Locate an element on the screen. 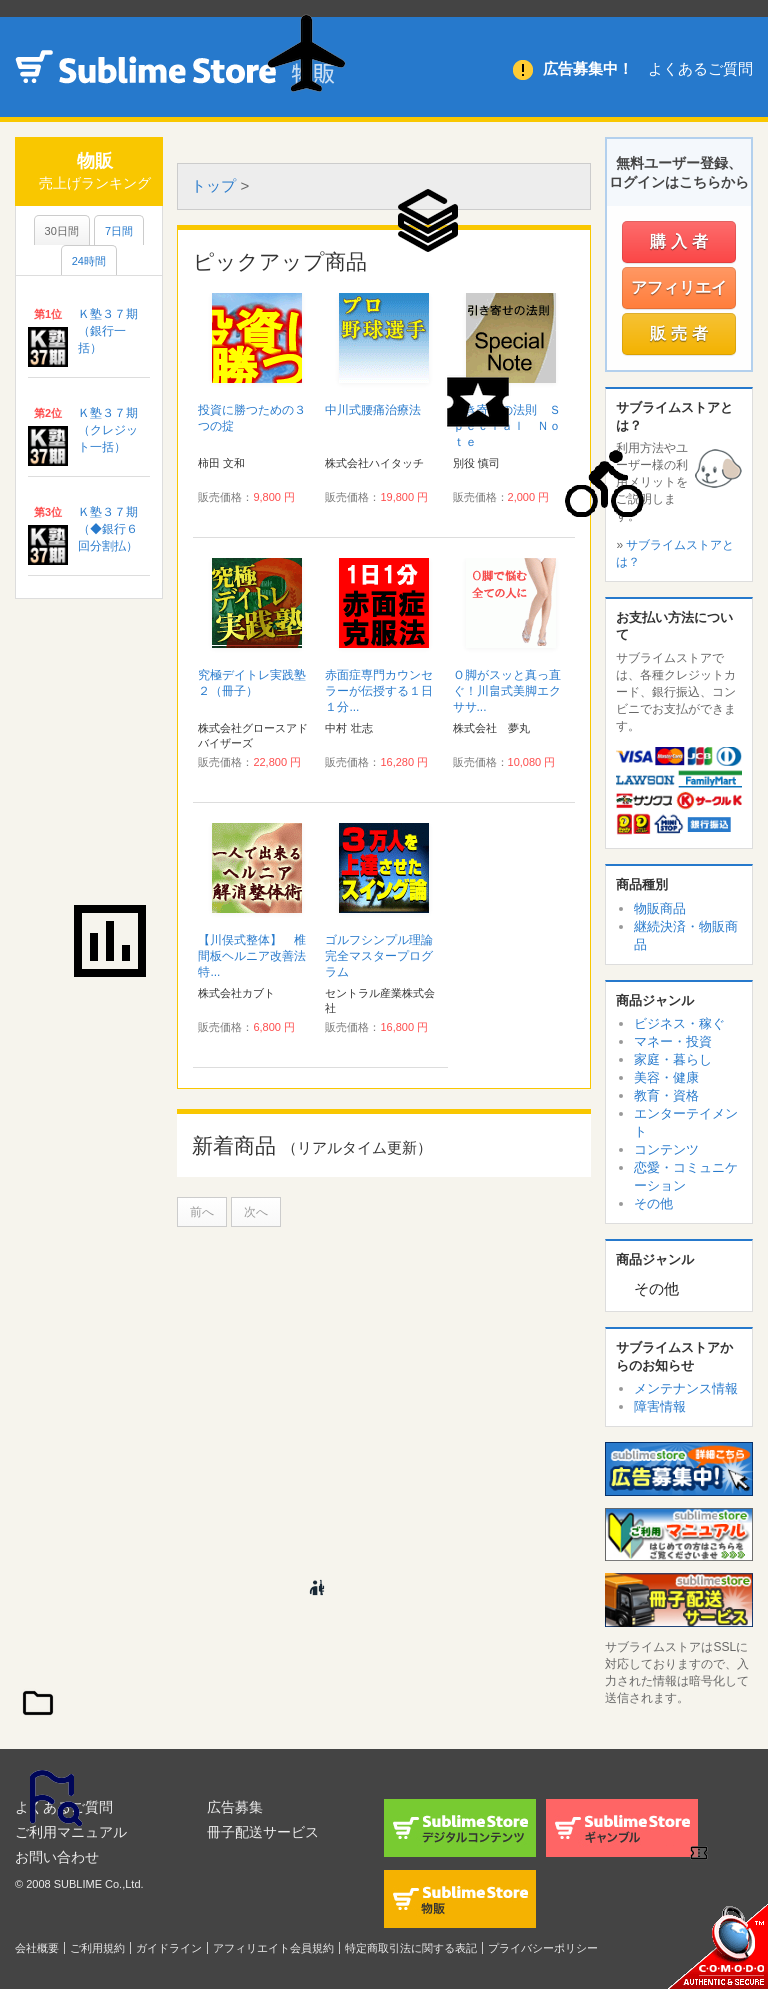 This screenshot has width=768, height=1989. view nearby events or entertainment is located at coordinates (478, 402).